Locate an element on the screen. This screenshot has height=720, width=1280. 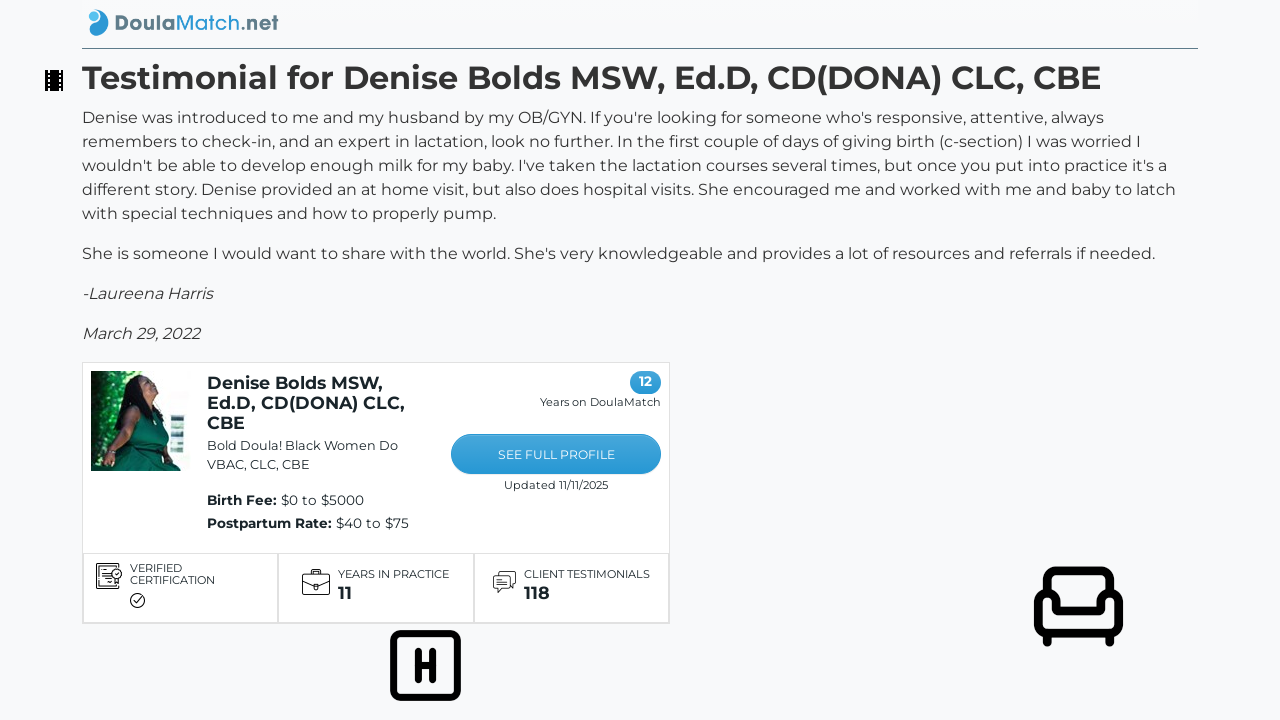
access movies or theater showtimes is located at coordinates (54, 80).